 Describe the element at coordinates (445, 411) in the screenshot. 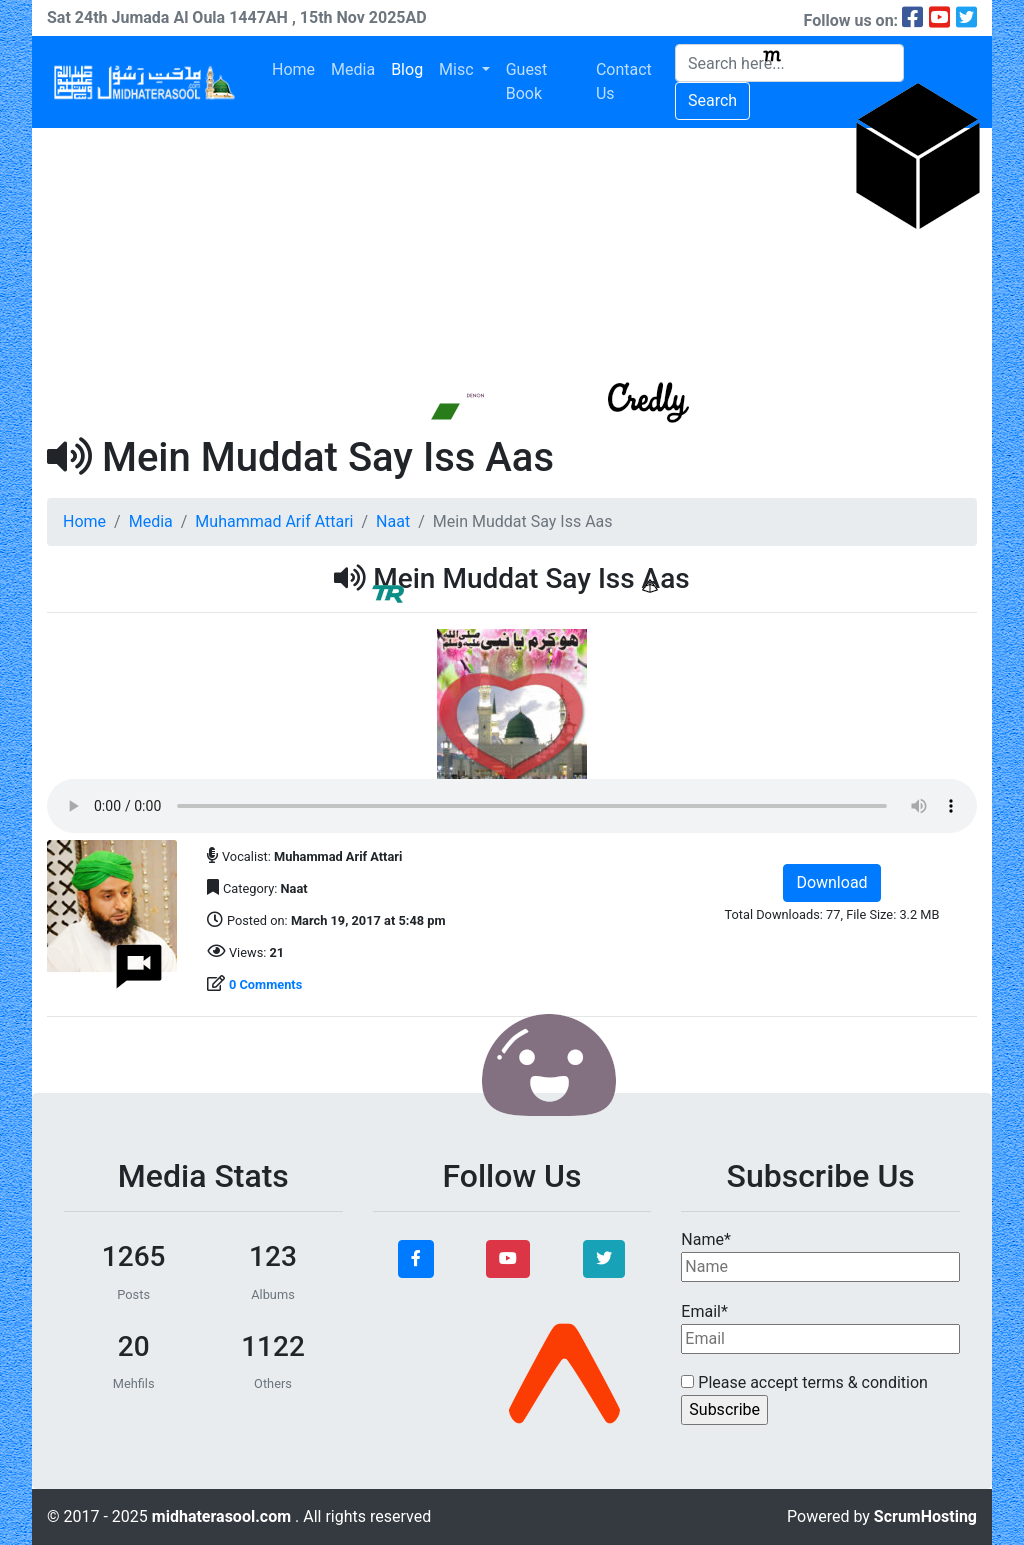

I see `open bandcamp music platform` at that location.